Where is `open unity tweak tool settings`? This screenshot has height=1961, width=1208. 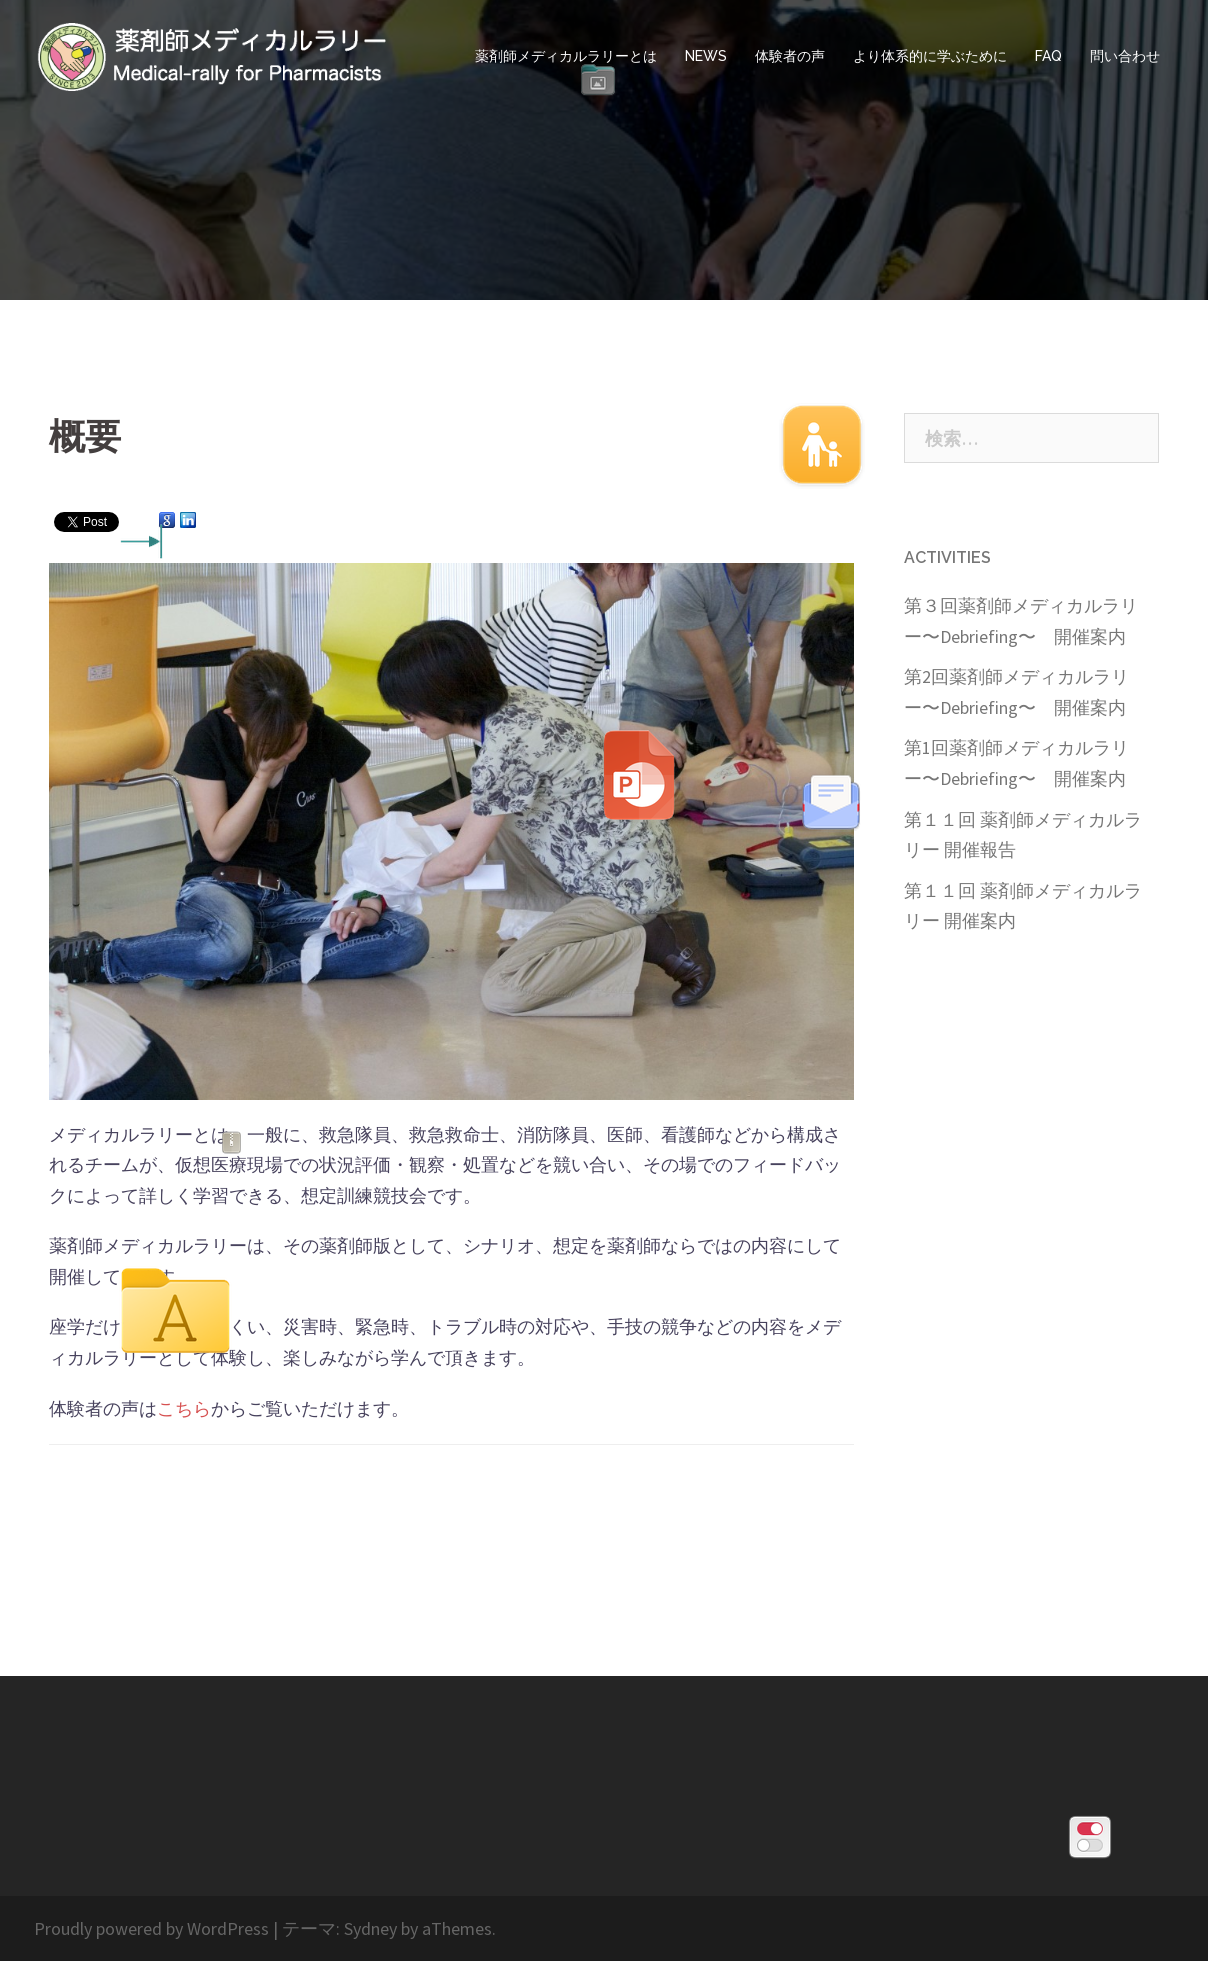
open unity tweak tool settings is located at coordinates (1090, 1837).